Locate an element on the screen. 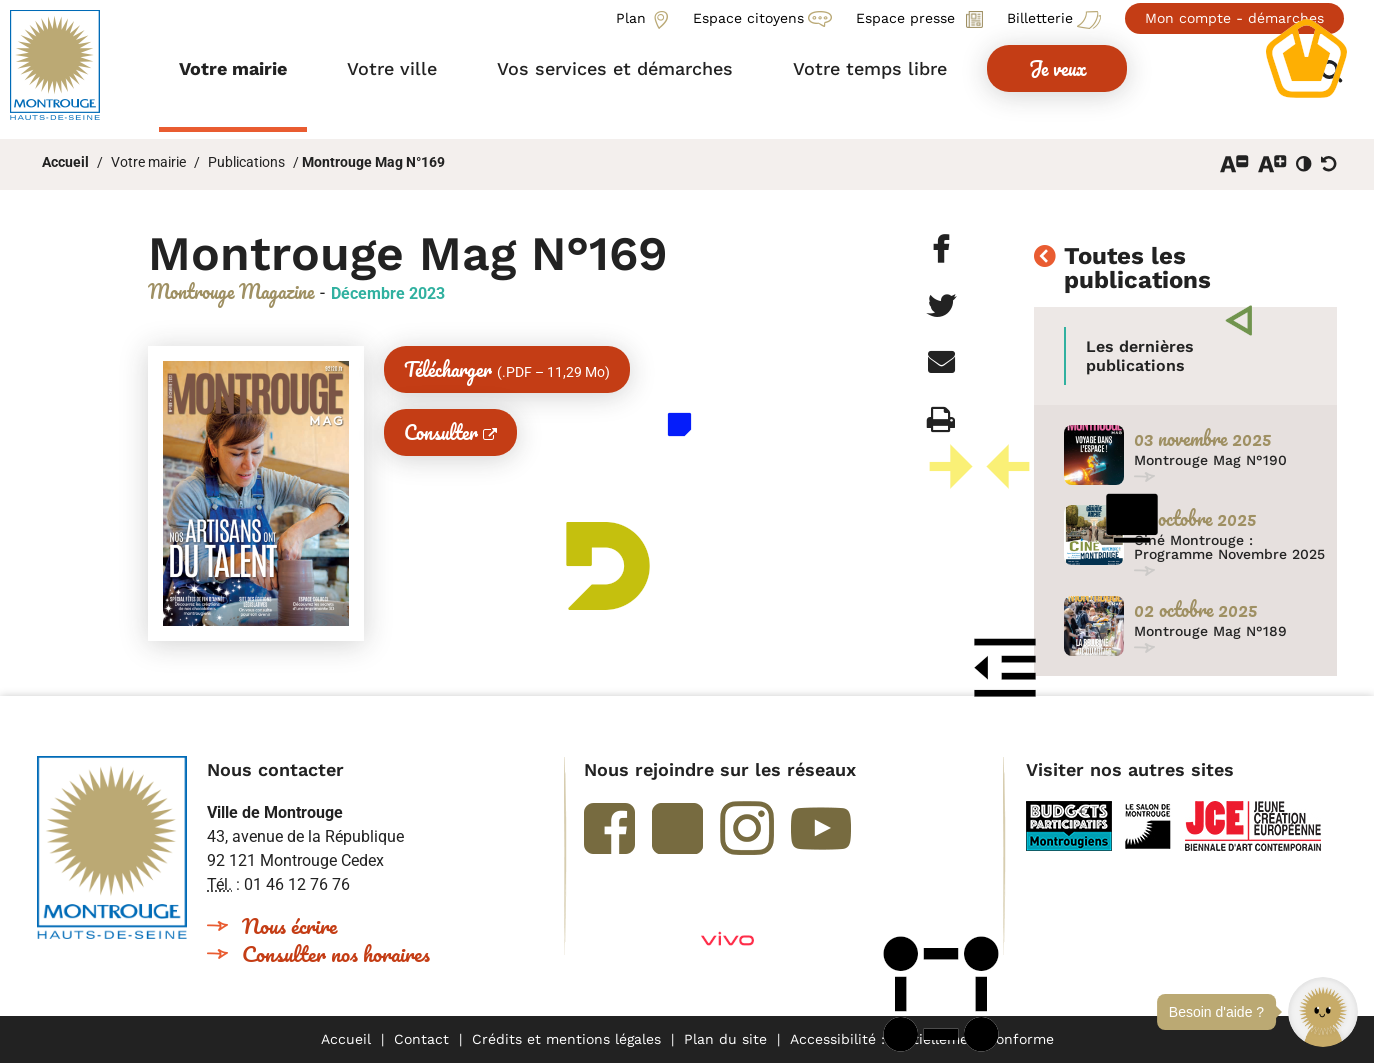  sfml framework or library branding is located at coordinates (1306, 58).